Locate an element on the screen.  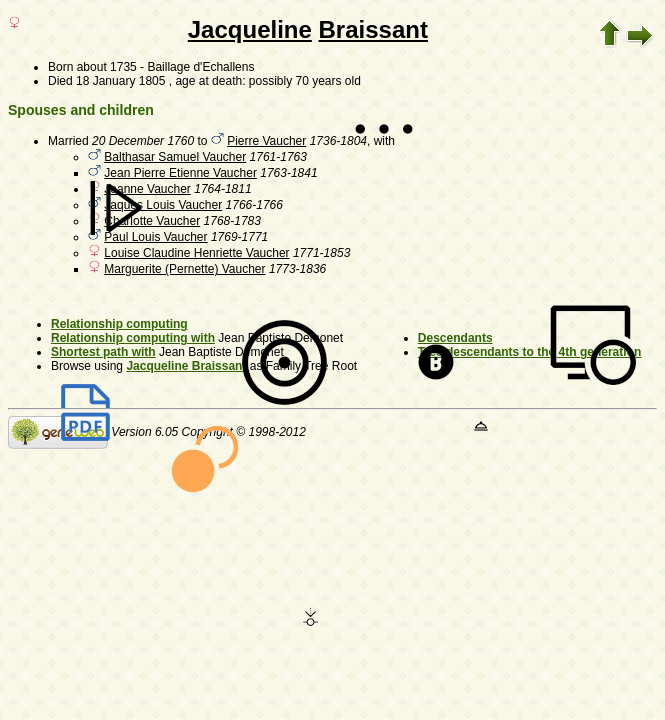
access virtual machine settings is located at coordinates (590, 339).